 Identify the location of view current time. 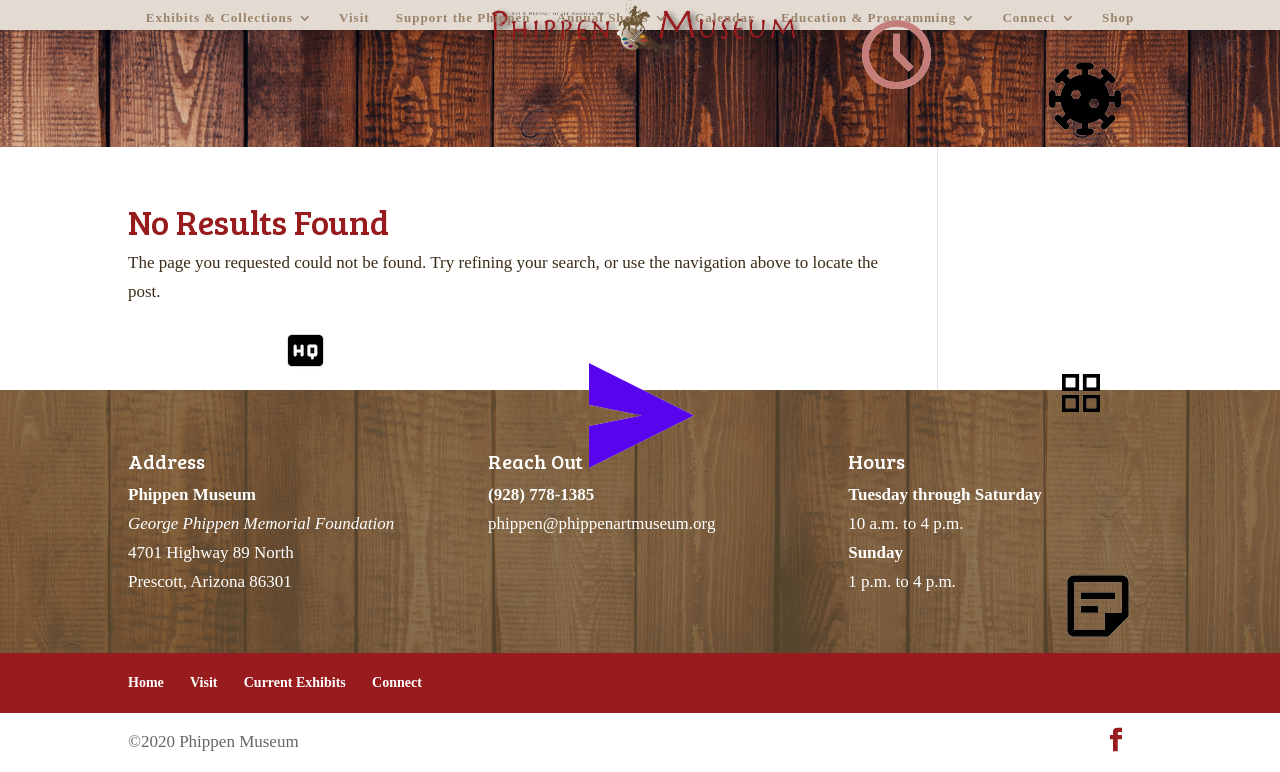
(896, 54).